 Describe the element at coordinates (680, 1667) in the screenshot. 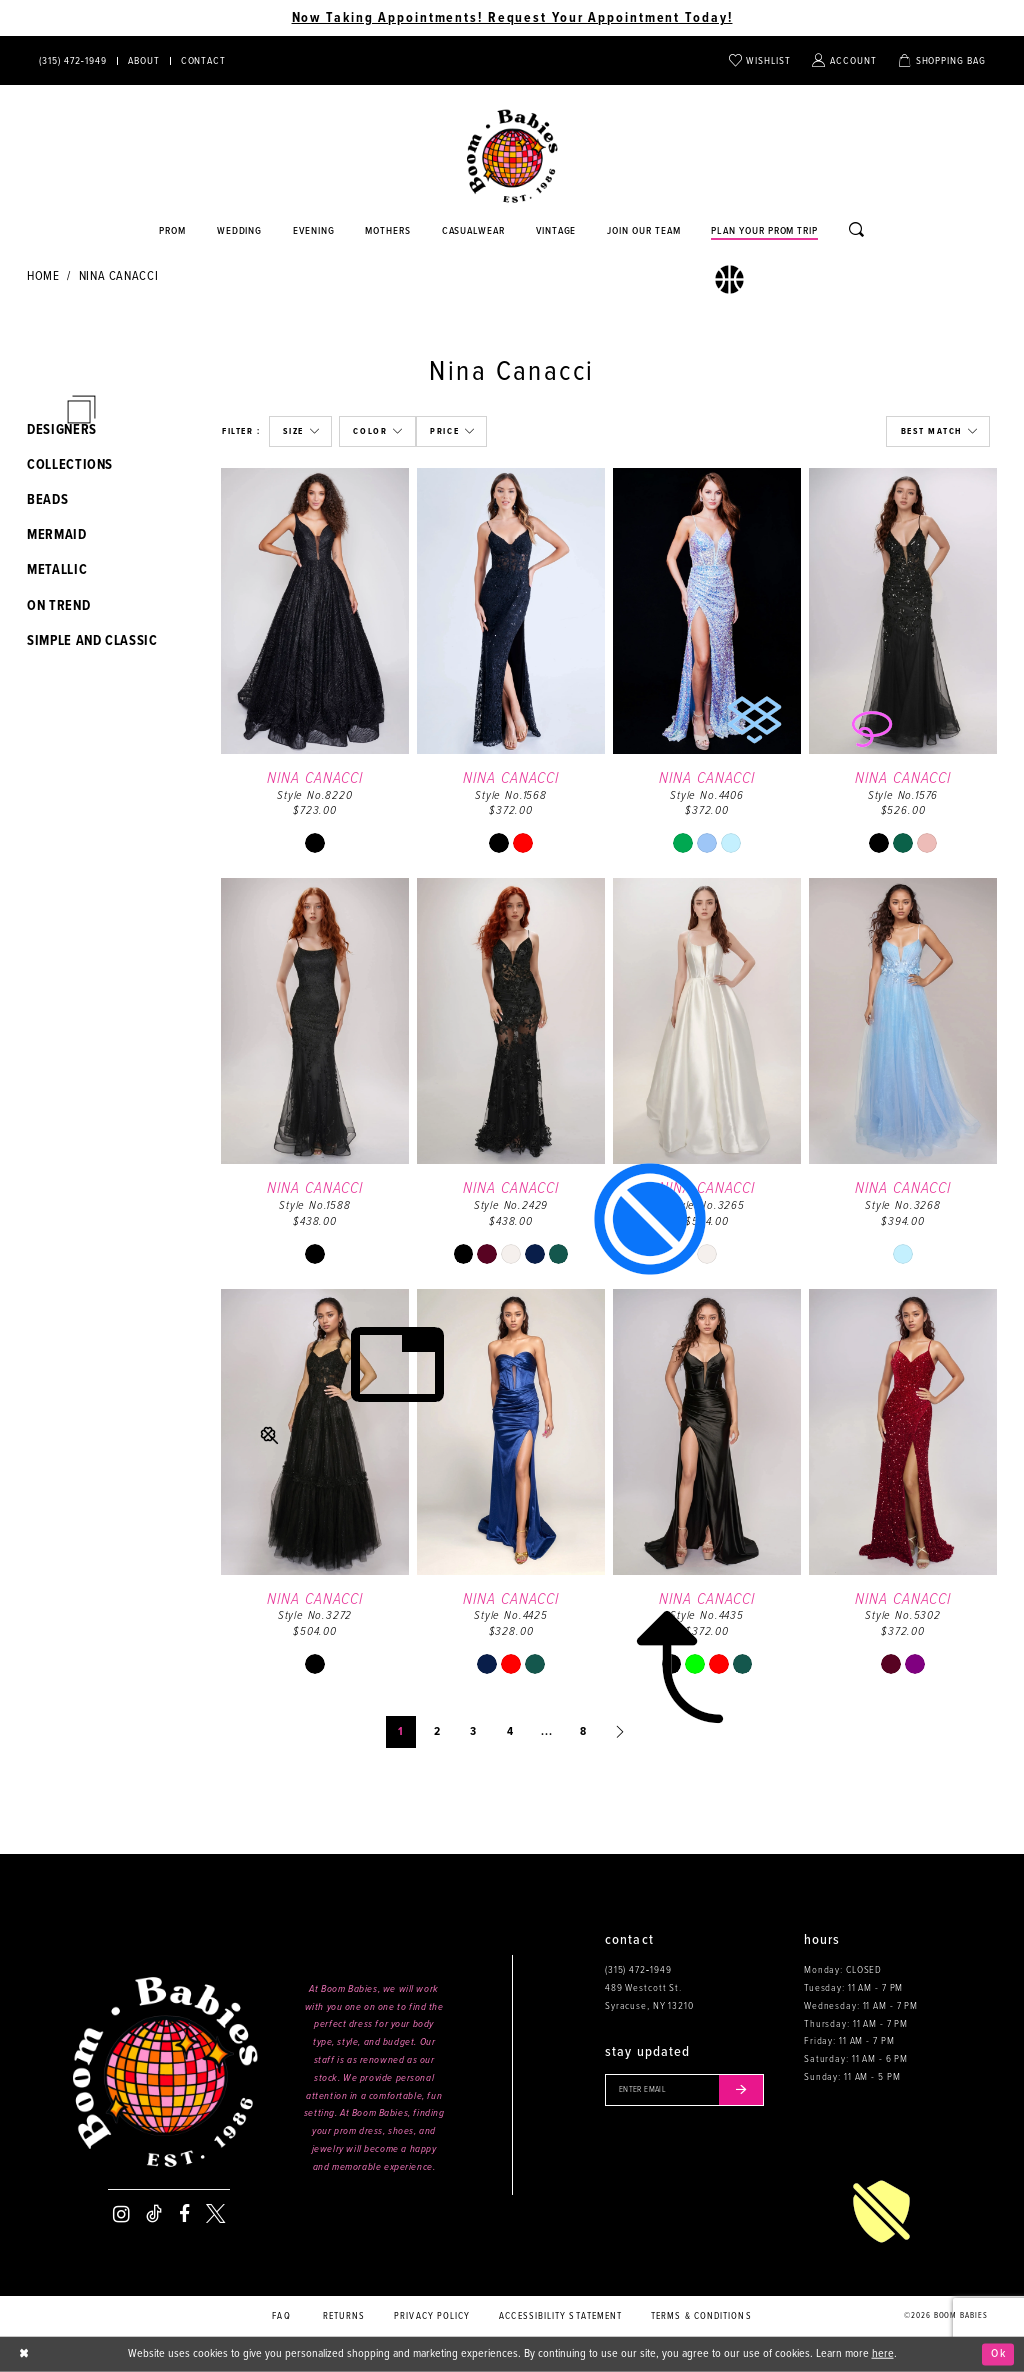

I see `go back and up to previous level` at that location.